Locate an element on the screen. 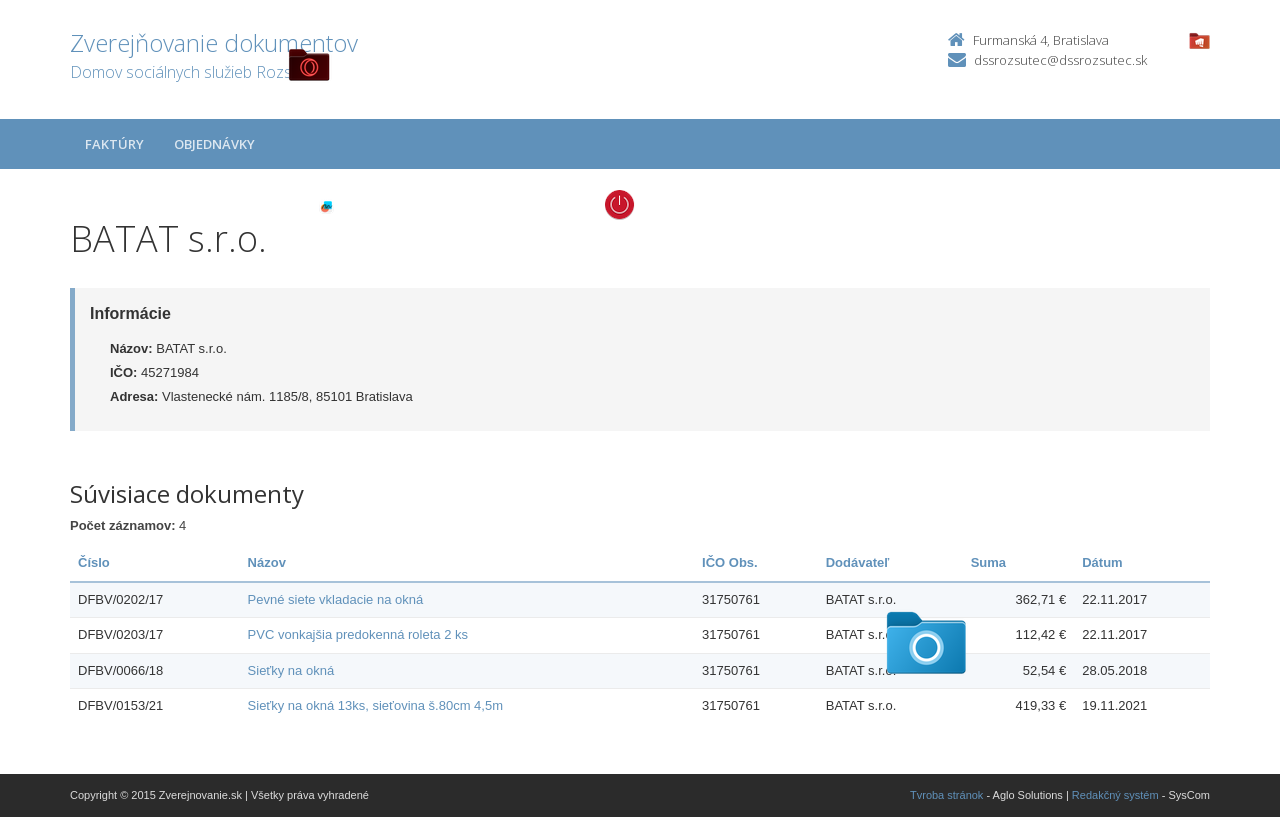 The image size is (1280, 817). open Opera GX browser files folder is located at coordinates (309, 66).